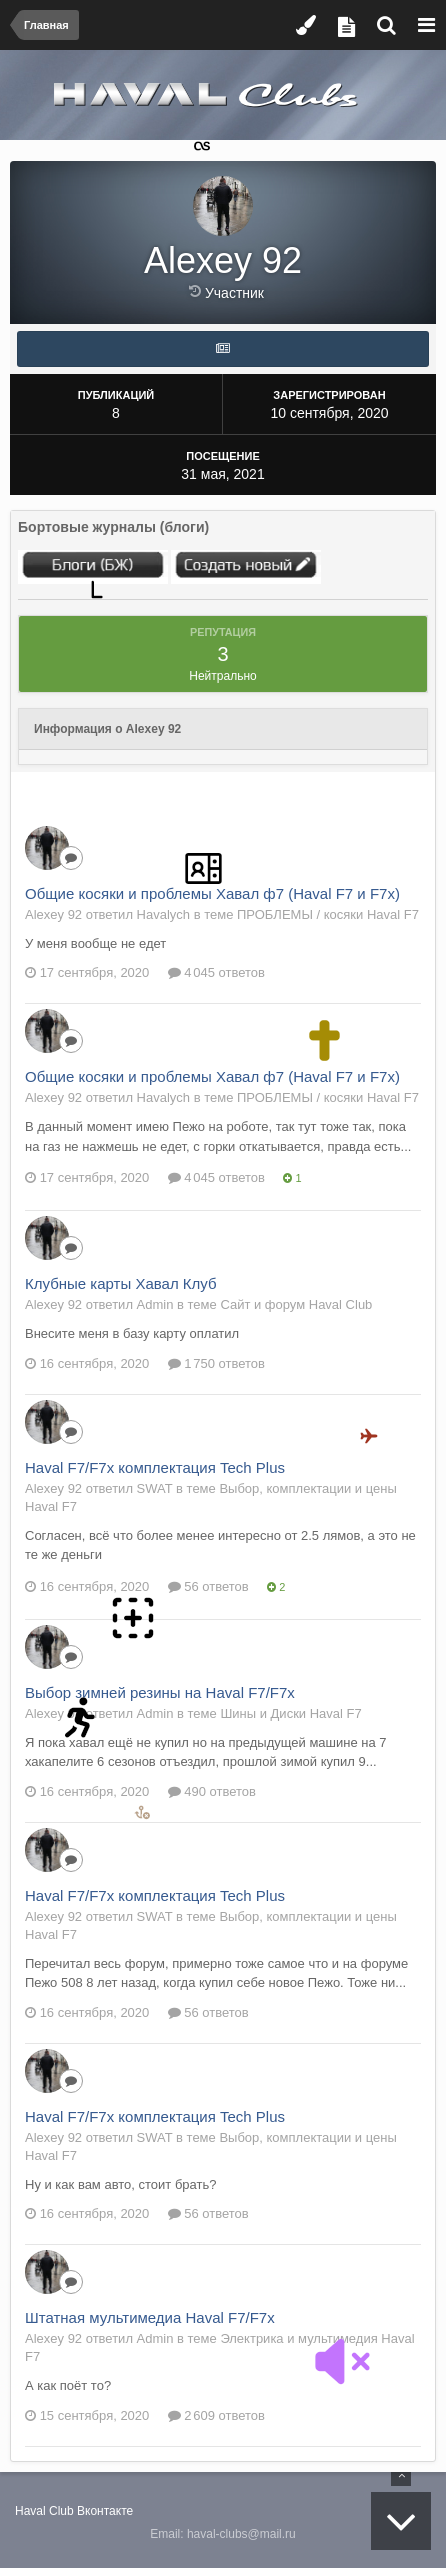  What do you see at coordinates (203, 868) in the screenshot?
I see `start or join a video conference` at bounding box center [203, 868].